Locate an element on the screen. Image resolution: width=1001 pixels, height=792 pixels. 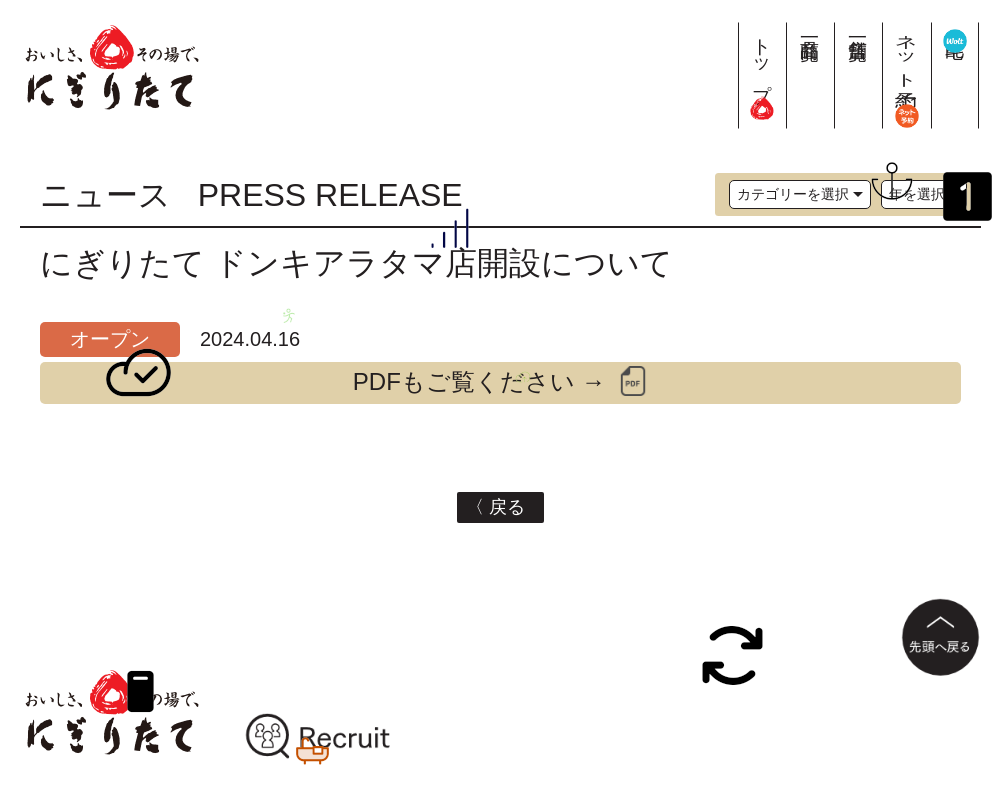
refresh or reload content is located at coordinates (732, 655).